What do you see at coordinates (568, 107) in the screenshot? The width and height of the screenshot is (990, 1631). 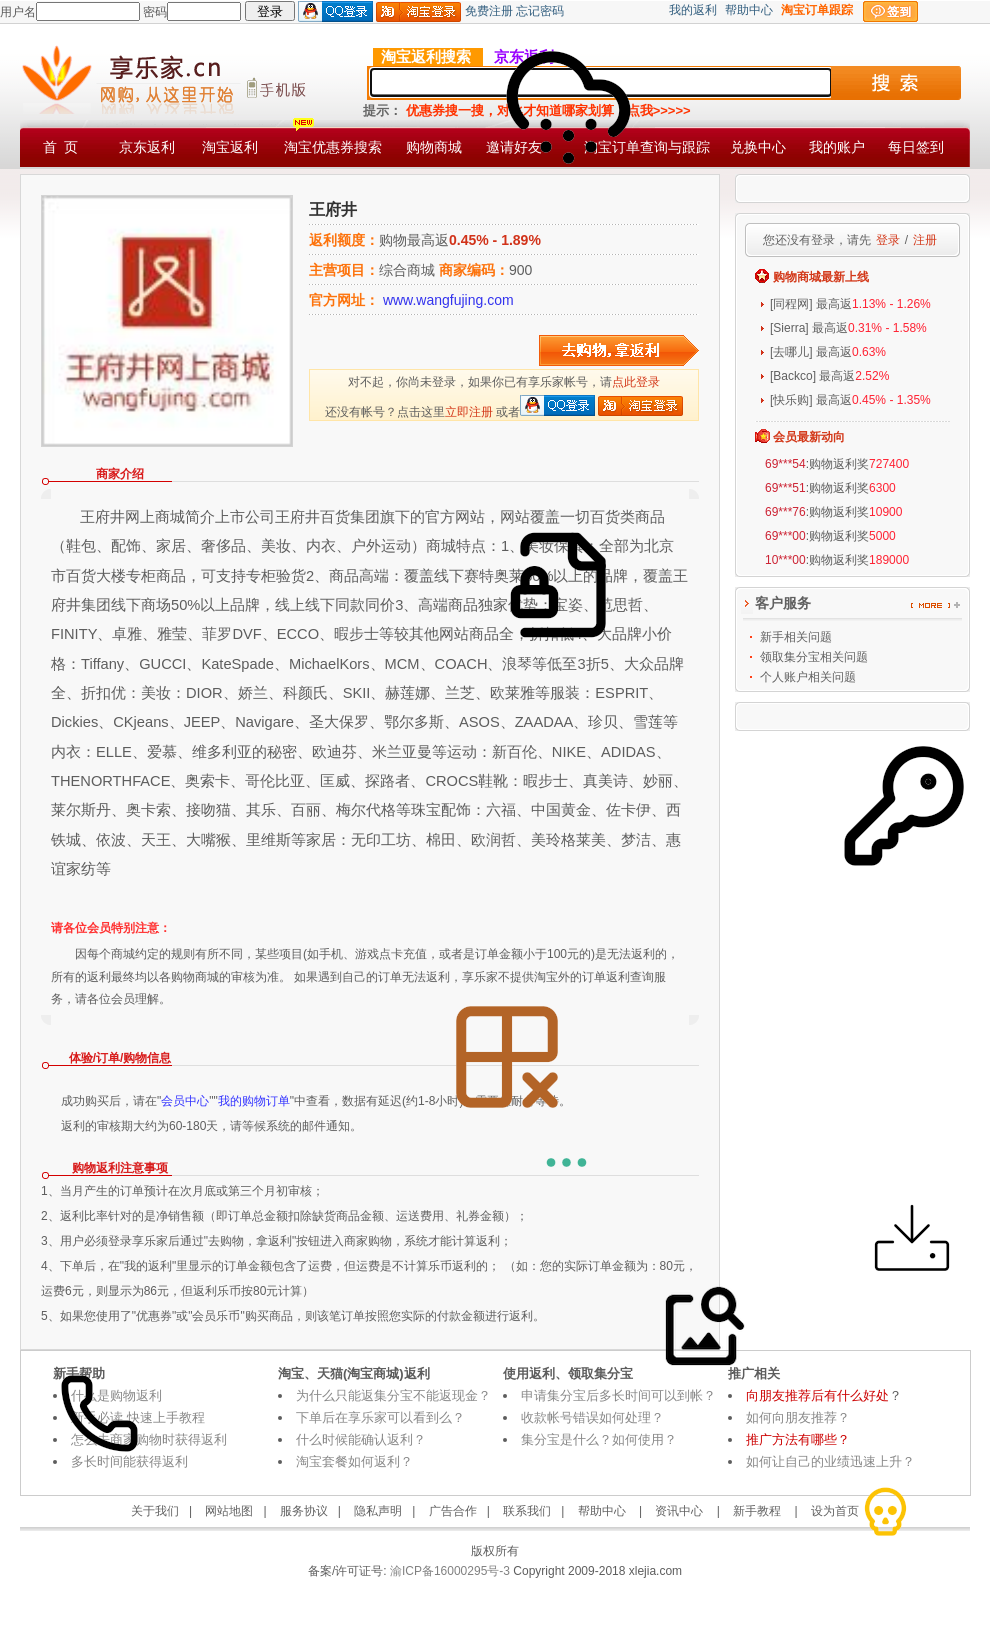 I see `indicates snowy weather conditions` at bounding box center [568, 107].